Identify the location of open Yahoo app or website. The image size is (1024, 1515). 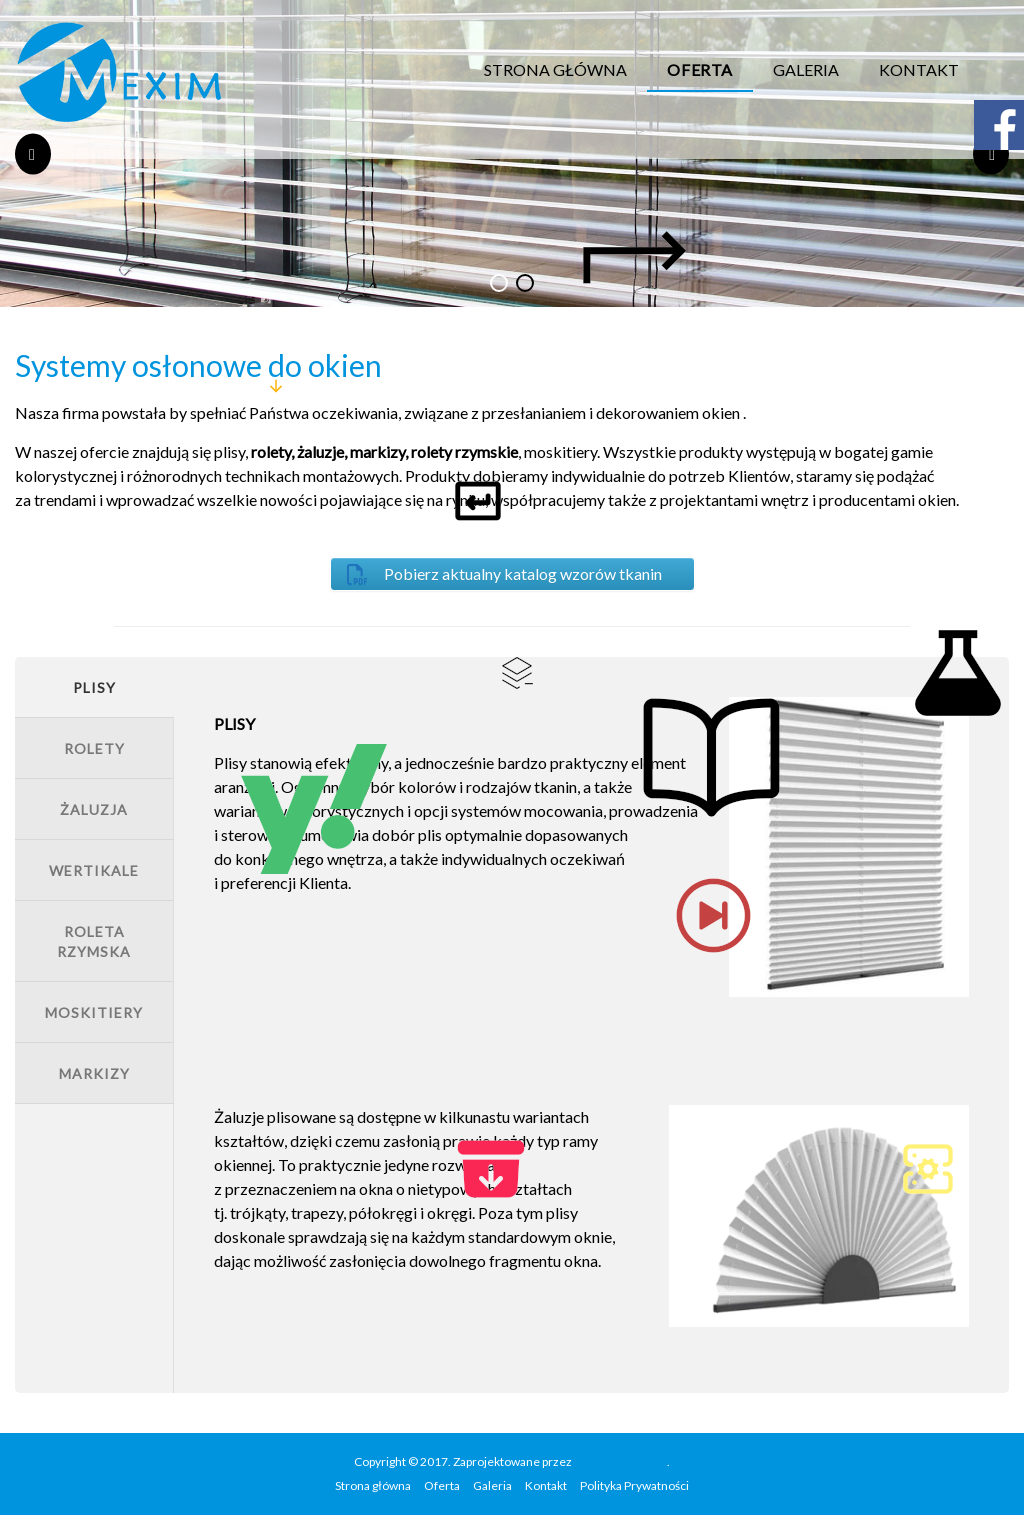
(314, 809).